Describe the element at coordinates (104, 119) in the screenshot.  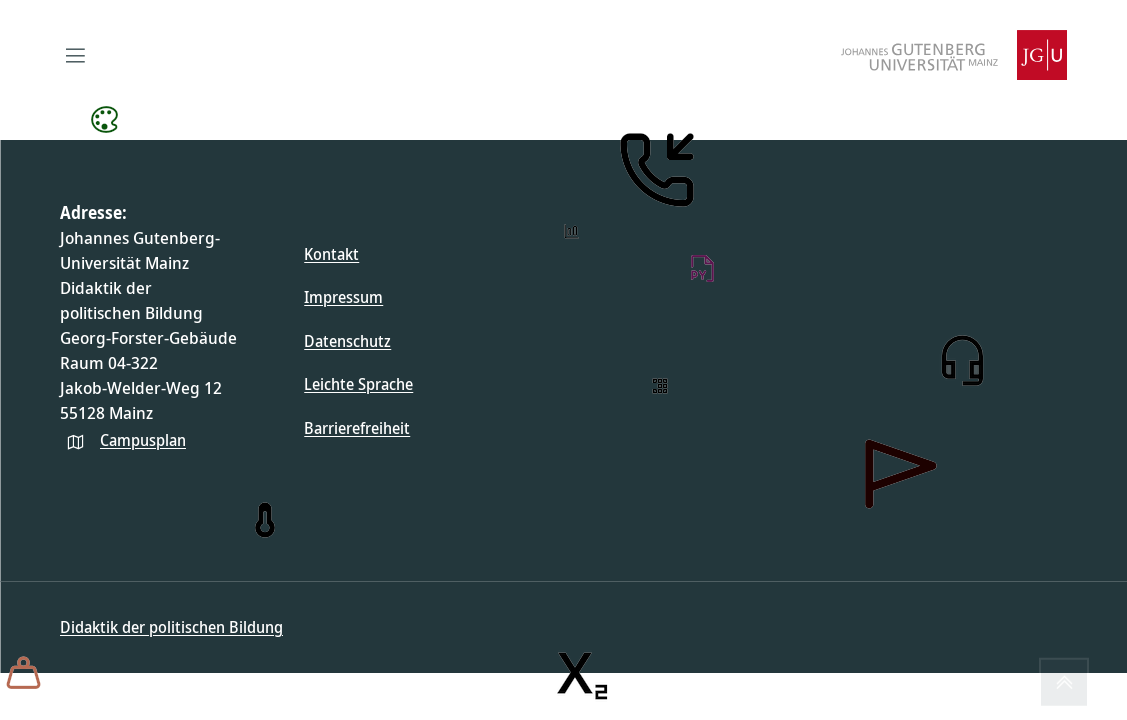
I see `customize color or theme settings` at that location.